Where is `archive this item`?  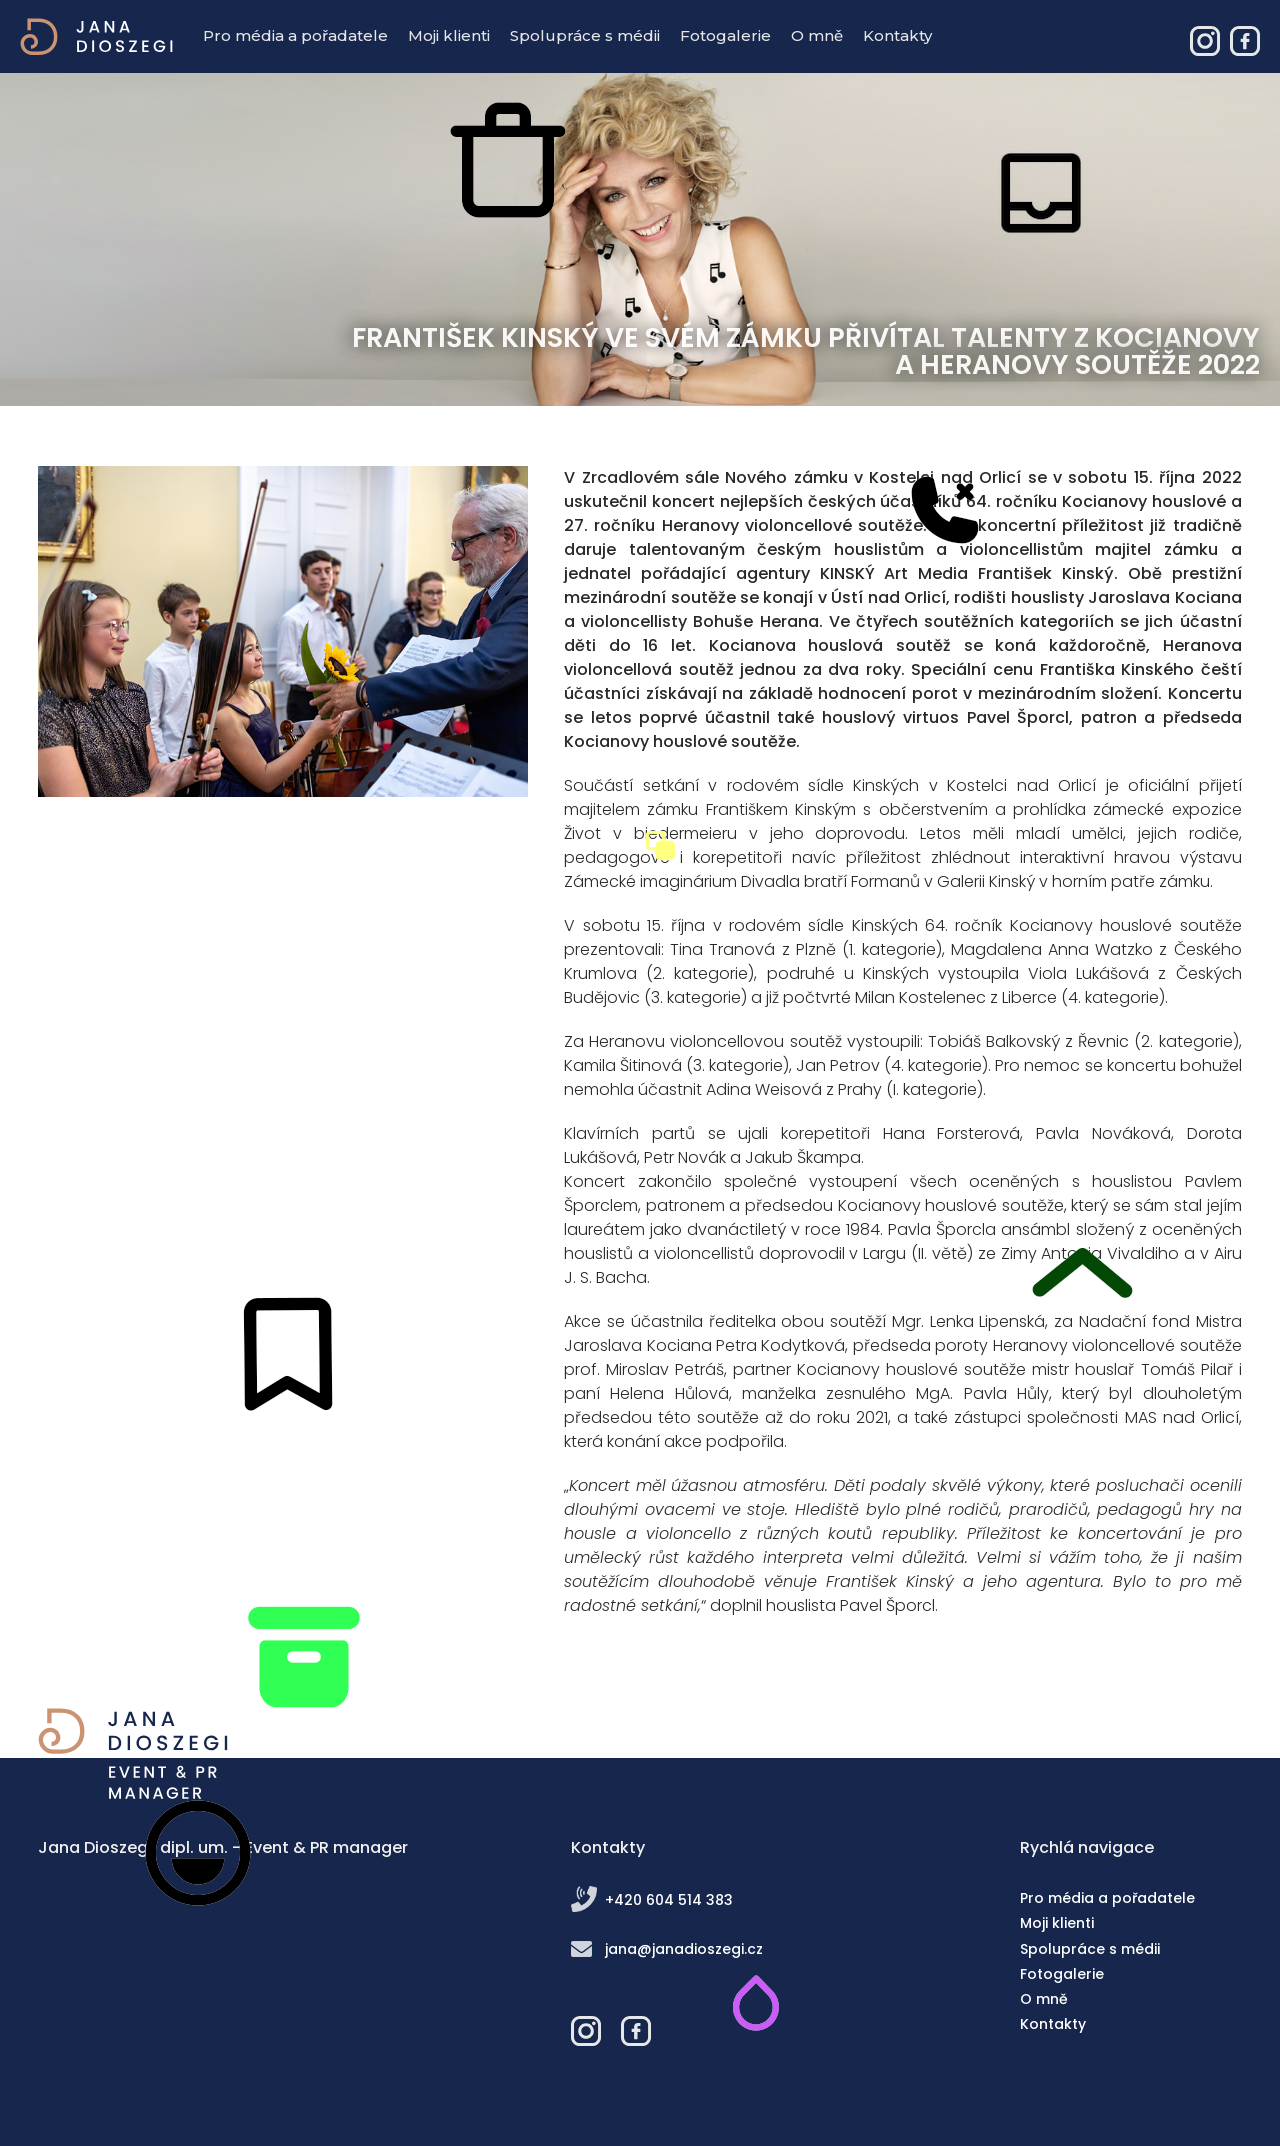
archive this item is located at coordinates (304, 1657).